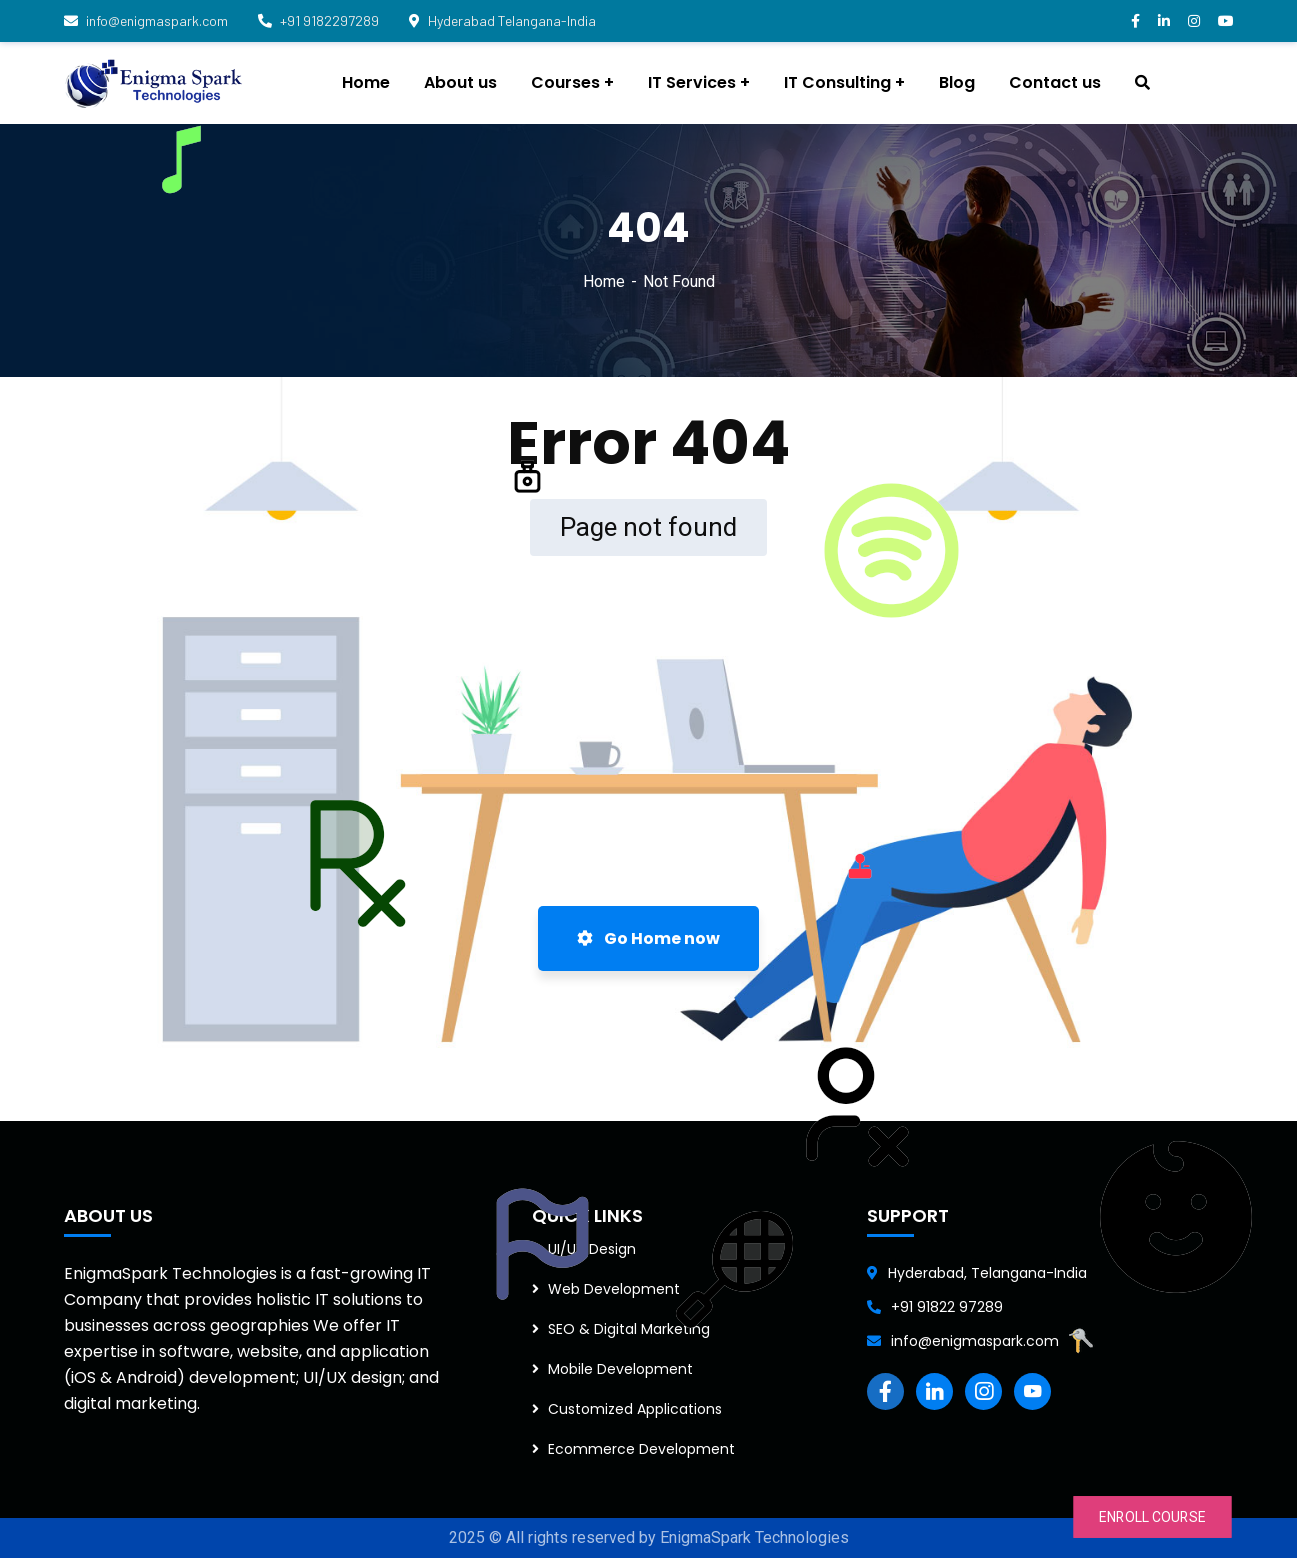 The image size is (1297, 1558). What do you see at coordinates (1176, 1217) in the screenshot?
I see `switch to kids mode or child-friendly content` at bounding box center [1176, 1217].